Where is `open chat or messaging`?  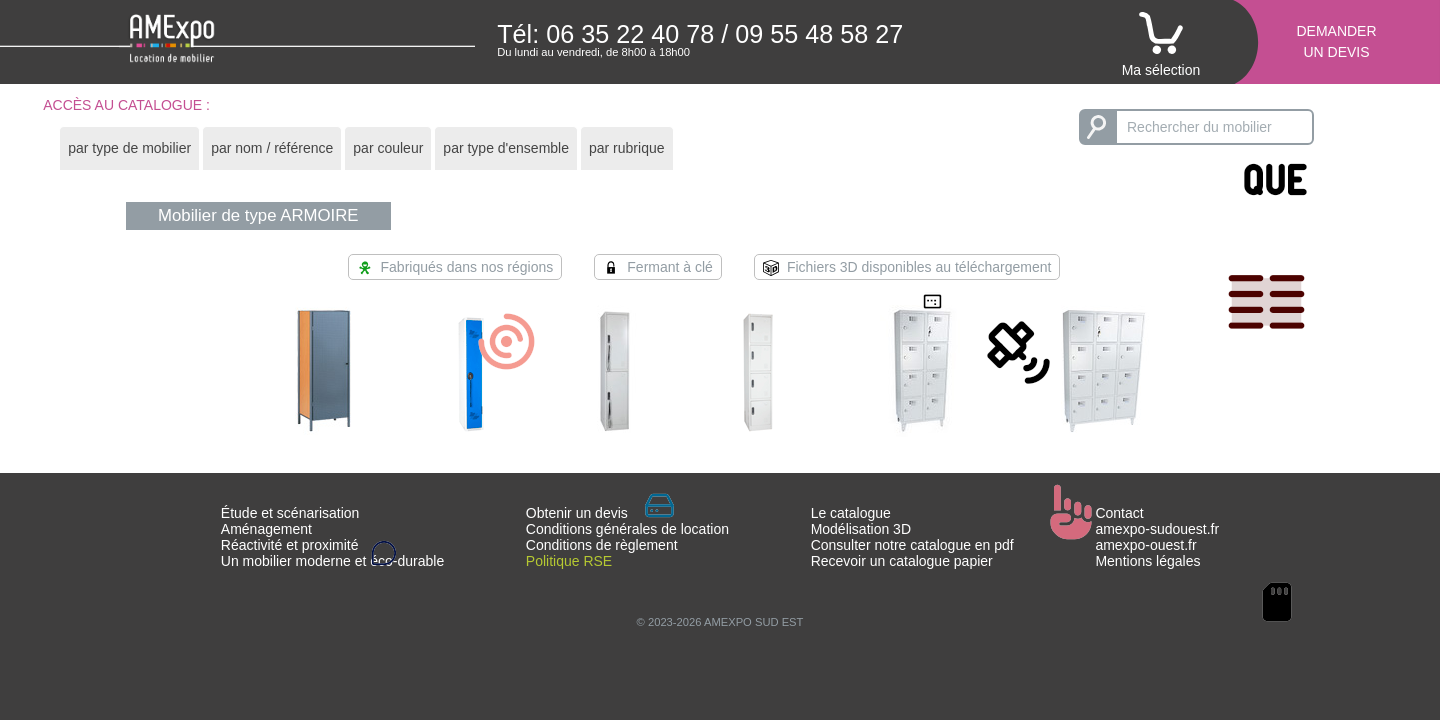
open chat or messaging is located at coordinates (383, 553).